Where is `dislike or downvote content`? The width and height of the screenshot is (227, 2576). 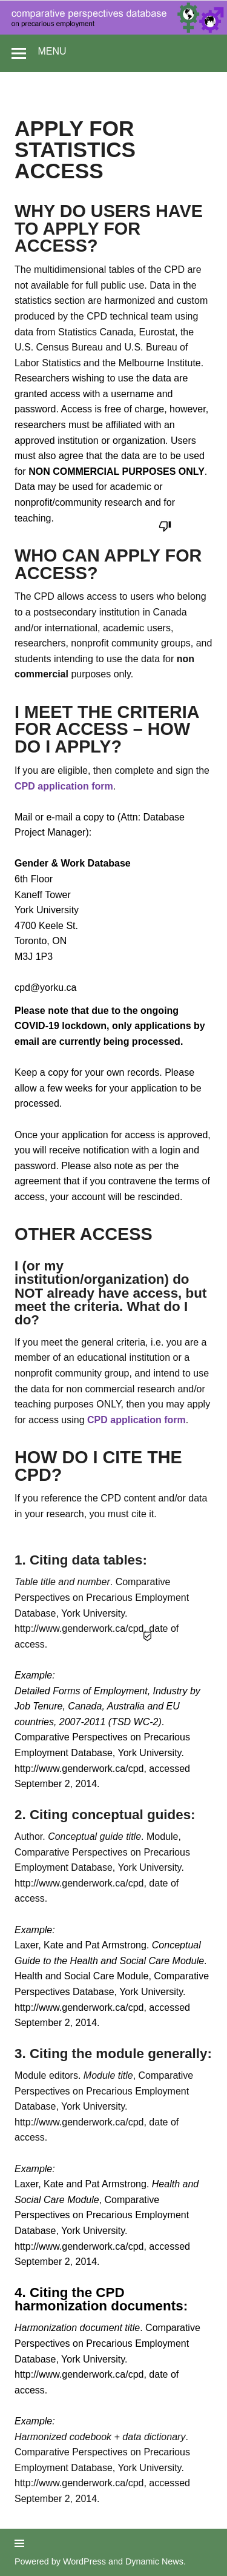 dislike or downvote content is located at coordinates (165, 526).